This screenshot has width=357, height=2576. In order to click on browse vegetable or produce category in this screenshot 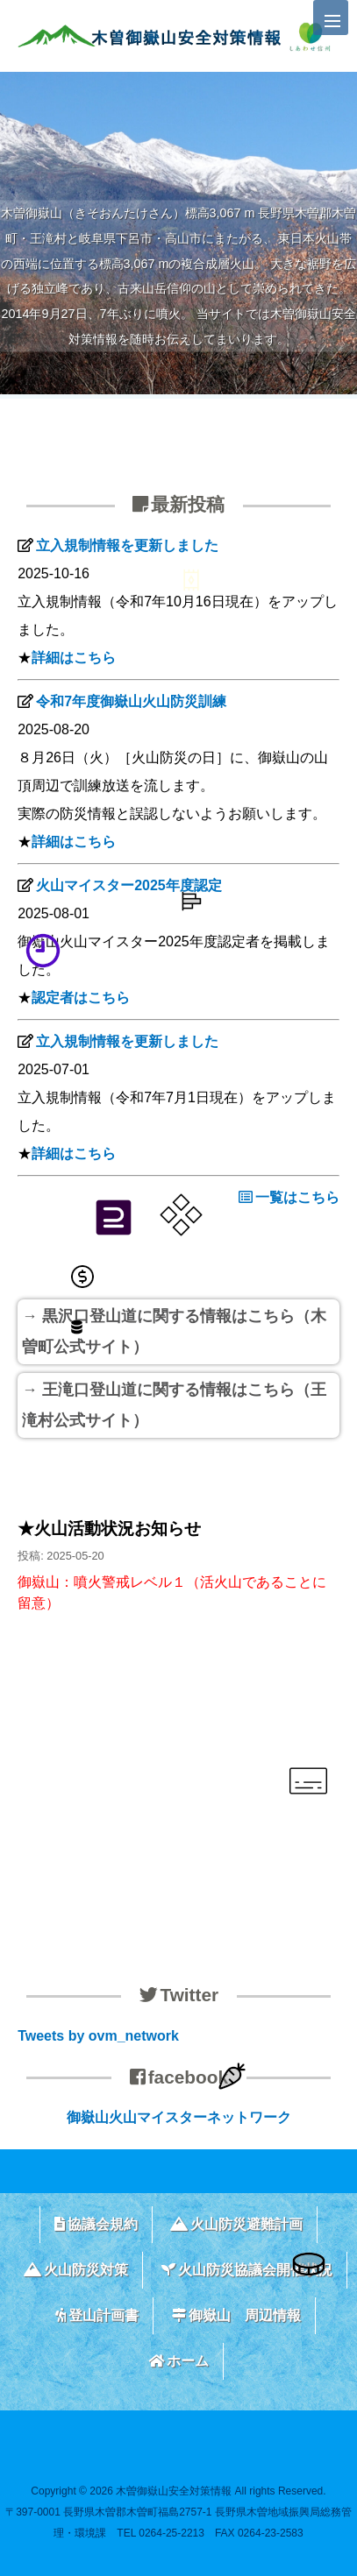, I will do `click(232, 2077)`.